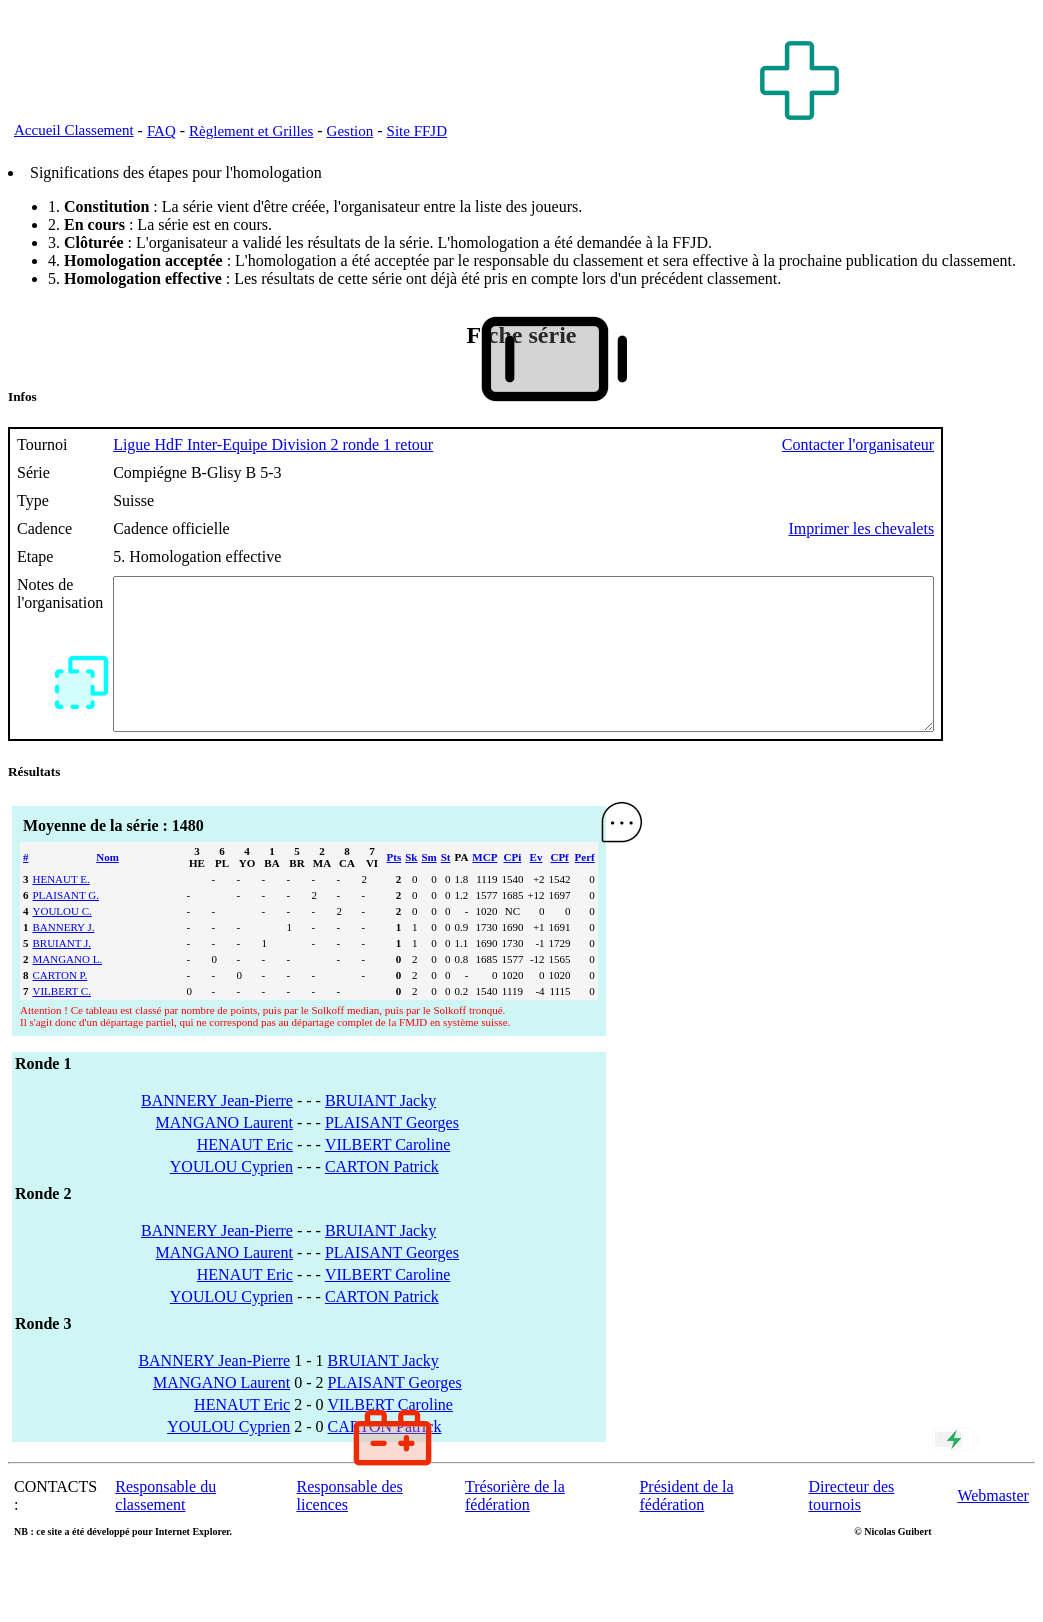 The image size is (1043, 1622). Describe the element at coordinates (552, 359) in the screenshot. I see `indicates low battery level` at that location.